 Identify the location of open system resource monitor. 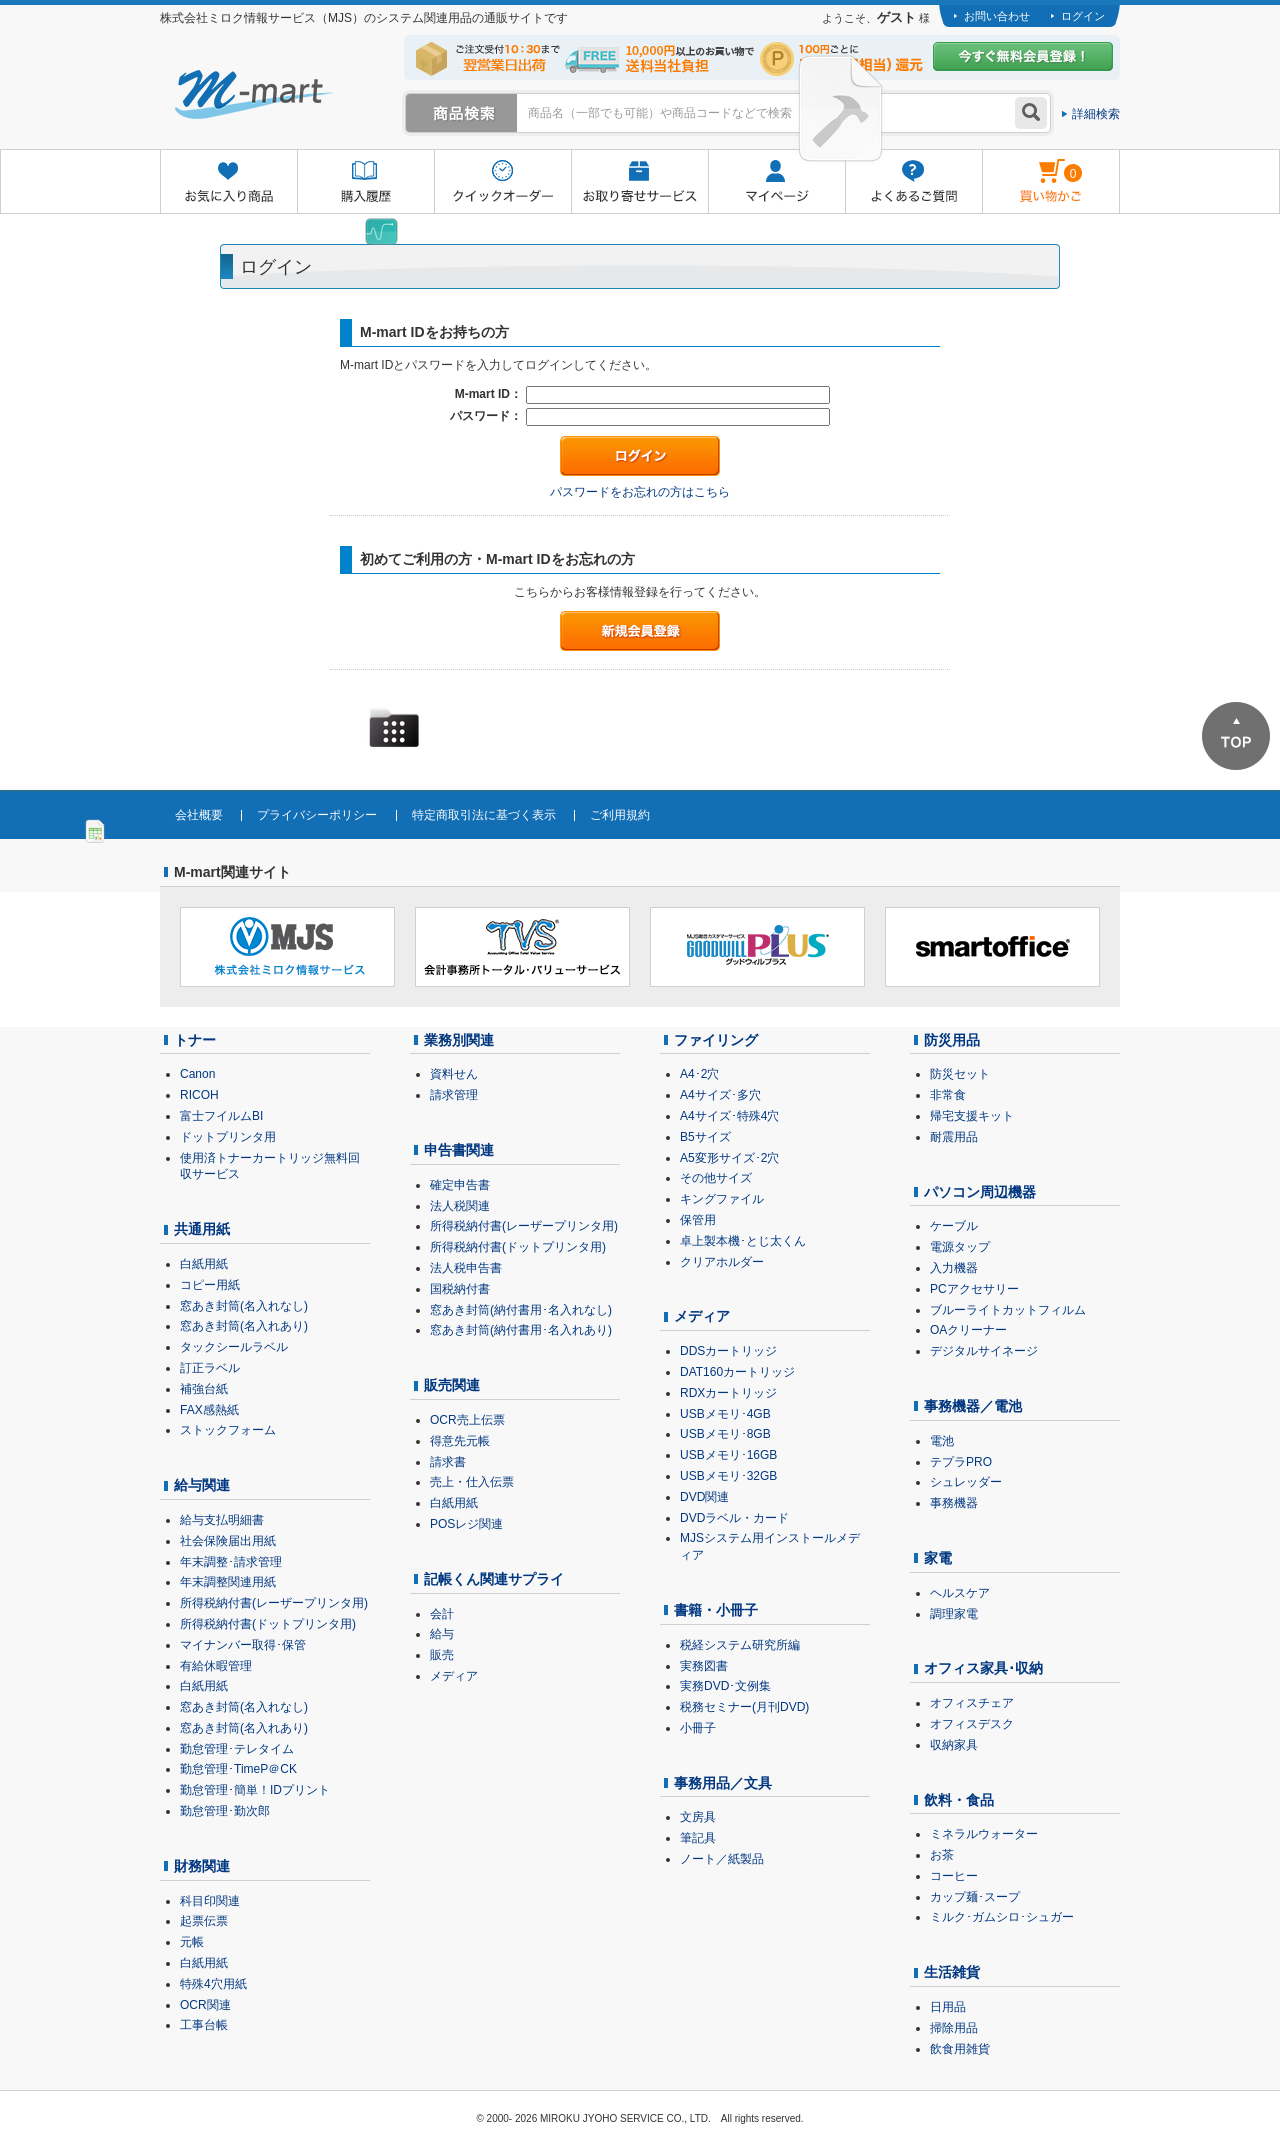
(381, 231).